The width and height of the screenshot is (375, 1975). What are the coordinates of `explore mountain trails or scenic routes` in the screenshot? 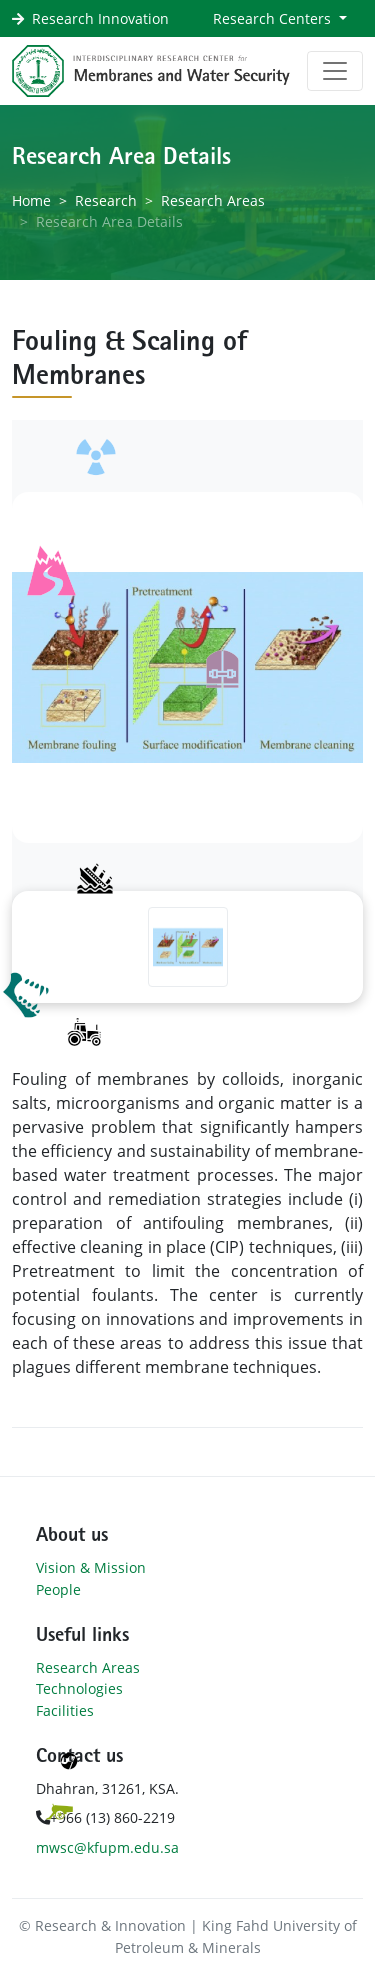 It's located at (51, 570).